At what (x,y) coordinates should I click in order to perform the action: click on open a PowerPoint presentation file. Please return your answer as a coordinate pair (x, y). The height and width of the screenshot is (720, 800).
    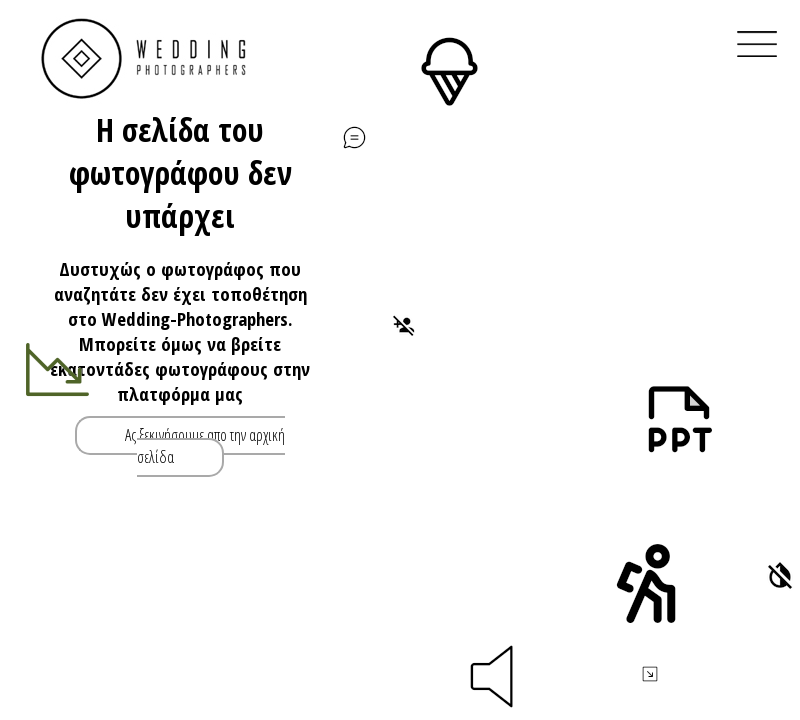
    Looking at the image, I should click on (679, 422).